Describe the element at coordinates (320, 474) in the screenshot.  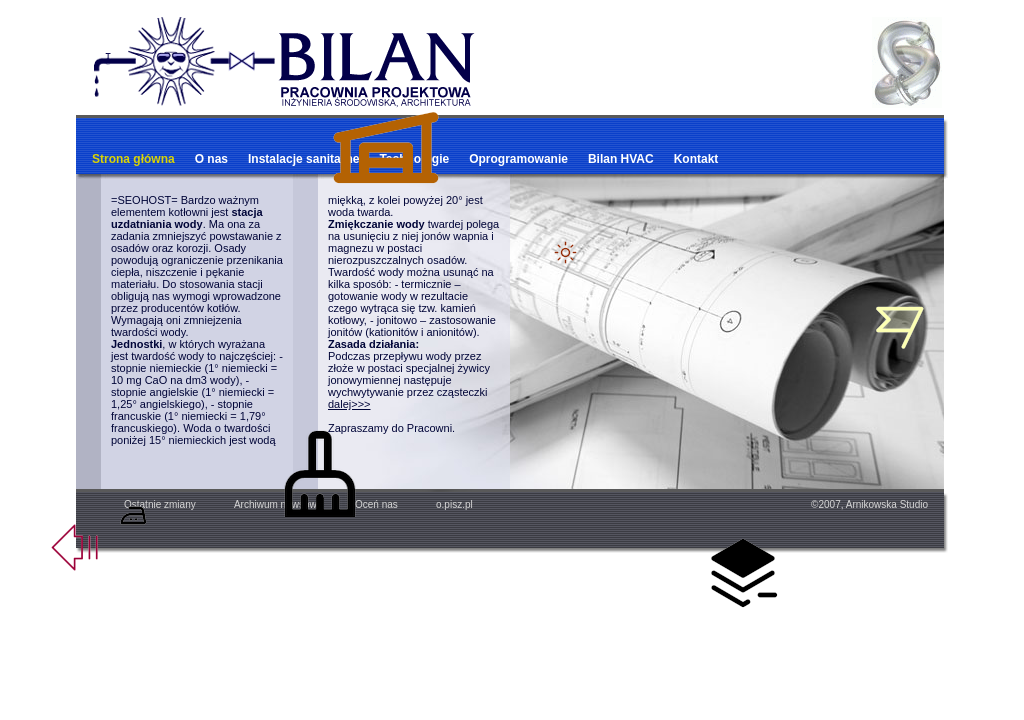
I see `access cleaning or housekeeping services` at that location.